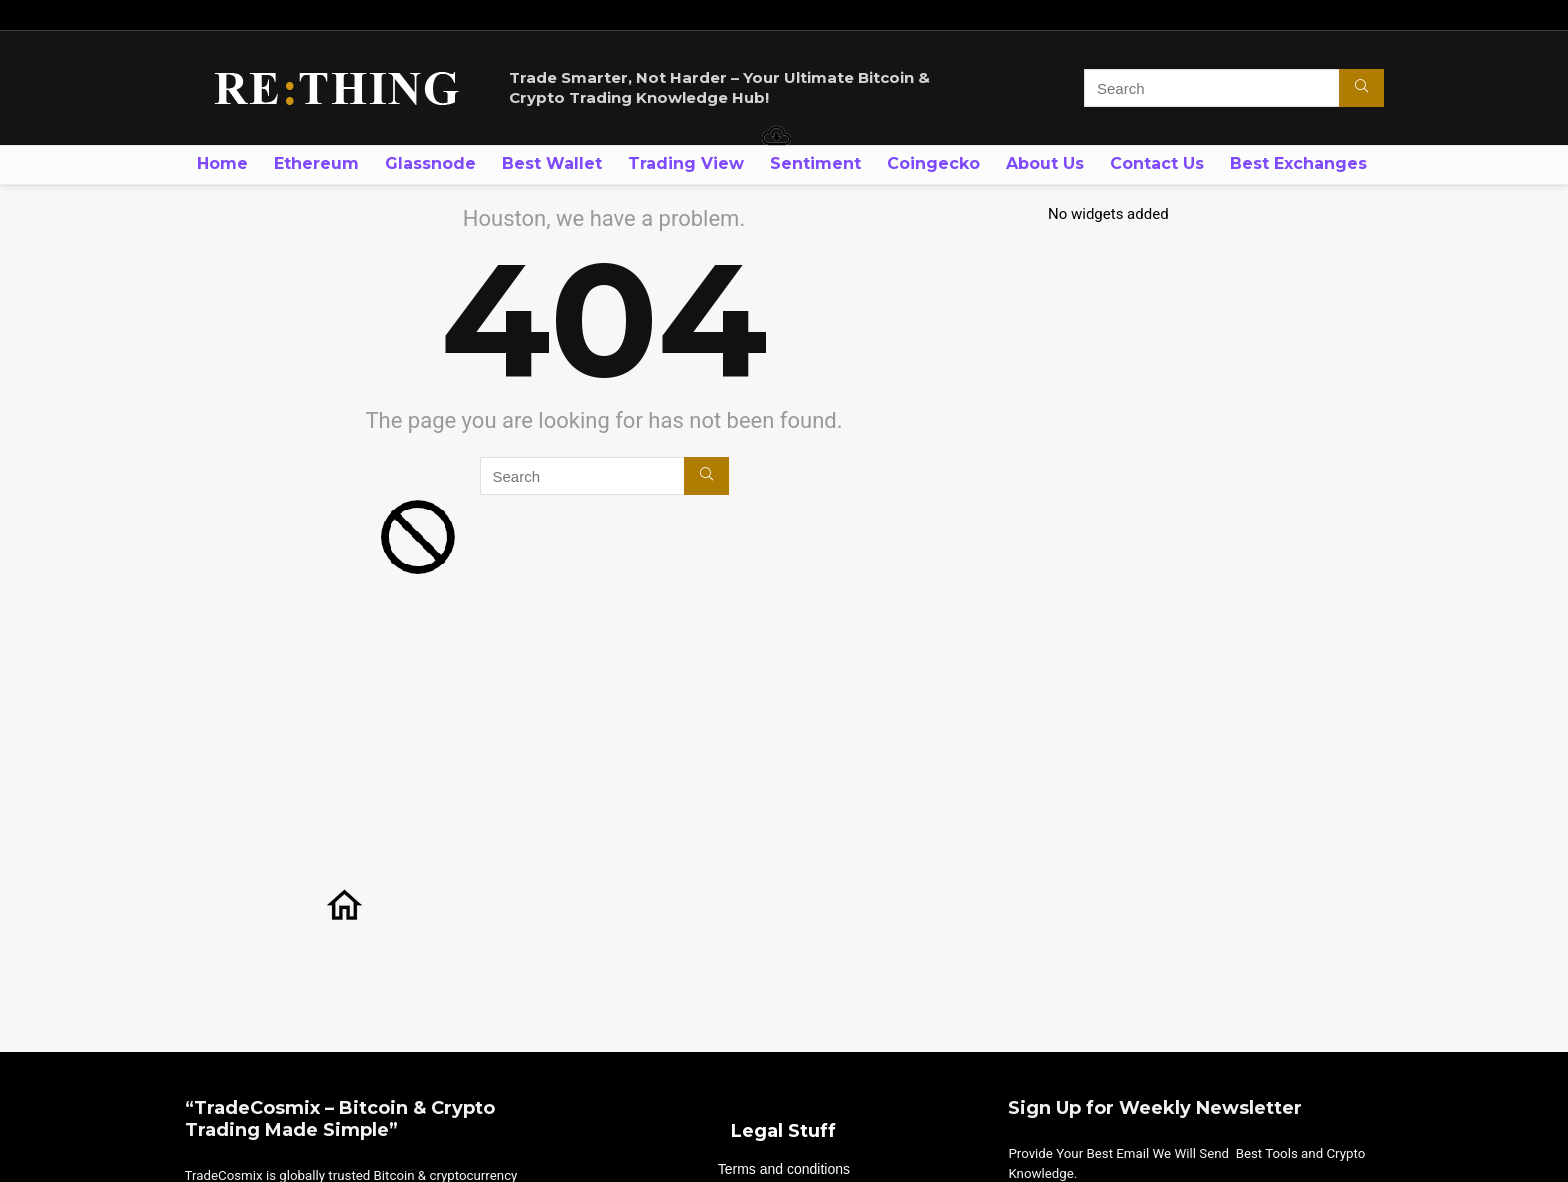  Describe the element at coordinates (776, 135) in the screenshot. I see `download file from cloud storage` at that location.